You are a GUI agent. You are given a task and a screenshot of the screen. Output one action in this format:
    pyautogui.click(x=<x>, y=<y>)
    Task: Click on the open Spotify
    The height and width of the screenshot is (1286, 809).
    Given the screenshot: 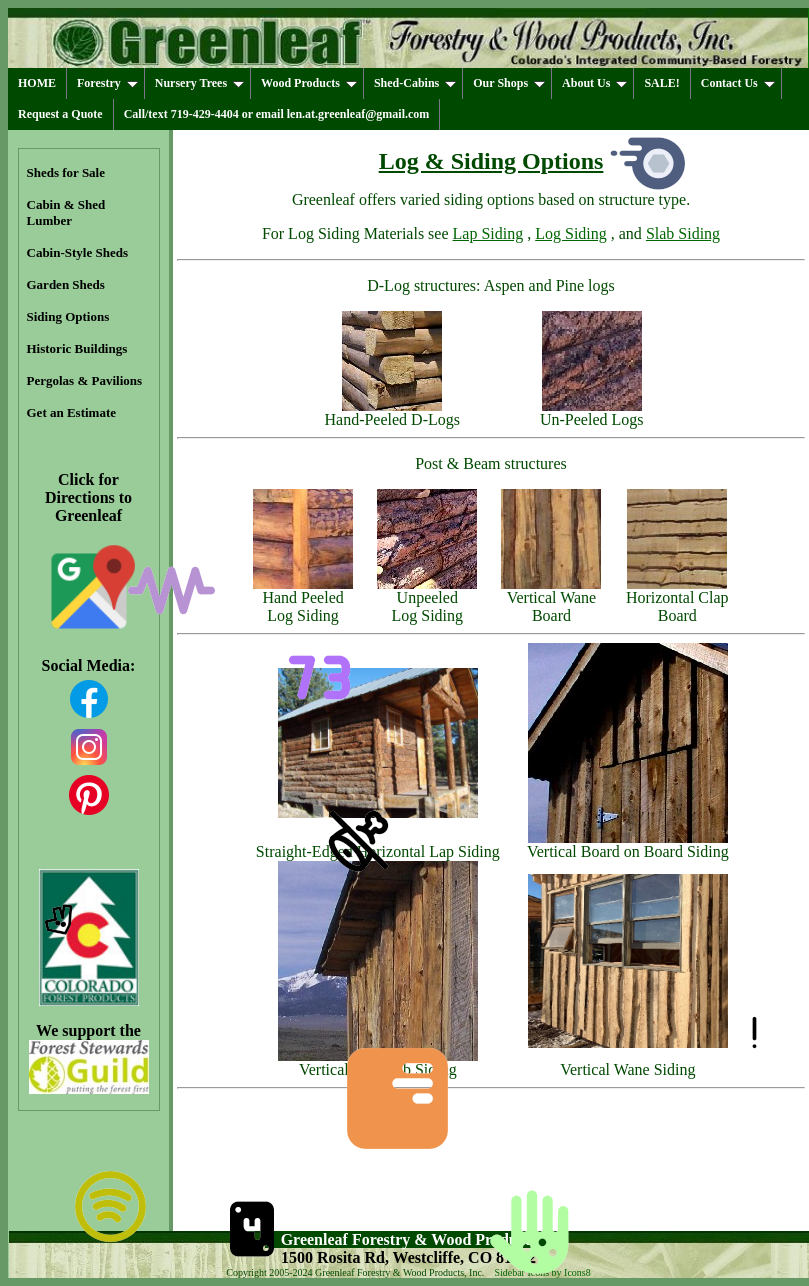 What is the action you would take?
    pyautogui.click(x=110, y=1206)
    